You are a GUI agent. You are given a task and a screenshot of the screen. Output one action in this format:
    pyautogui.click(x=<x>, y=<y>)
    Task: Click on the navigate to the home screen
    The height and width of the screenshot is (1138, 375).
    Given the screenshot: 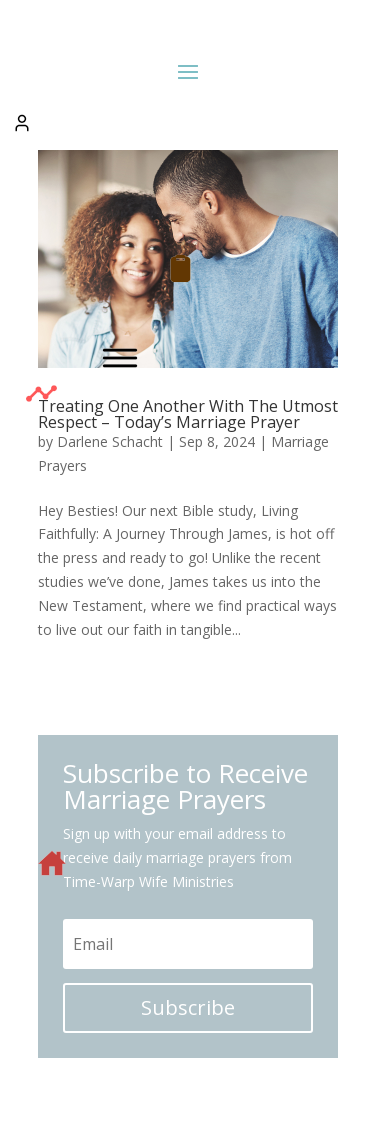 What is the action you would take?
    pyautogui.click(x=52, y=863)
    